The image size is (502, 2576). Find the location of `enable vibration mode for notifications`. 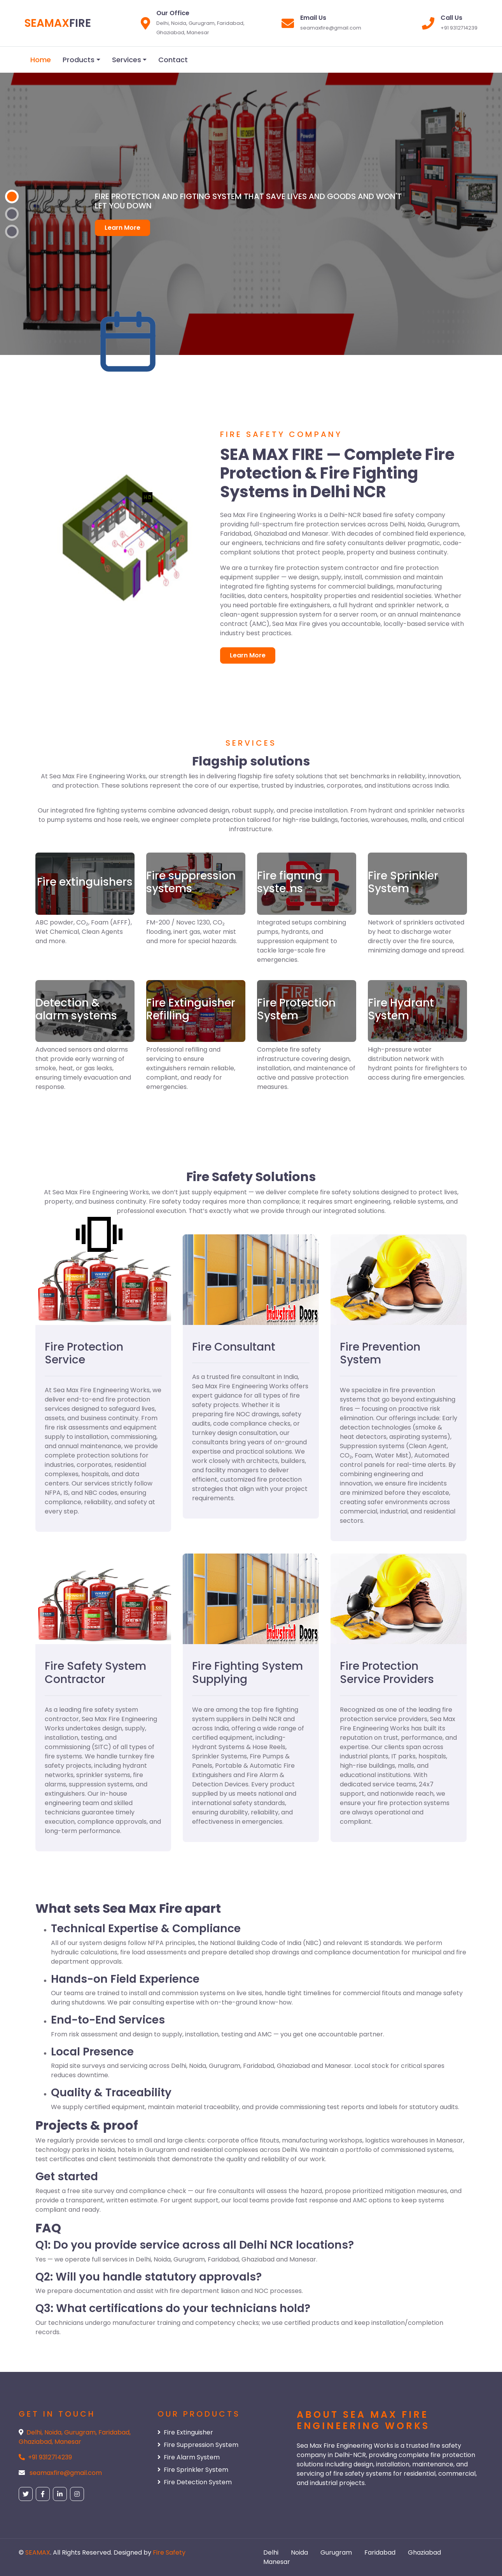

enable vibration mode for notifications is located at coordinates (99, 1234).